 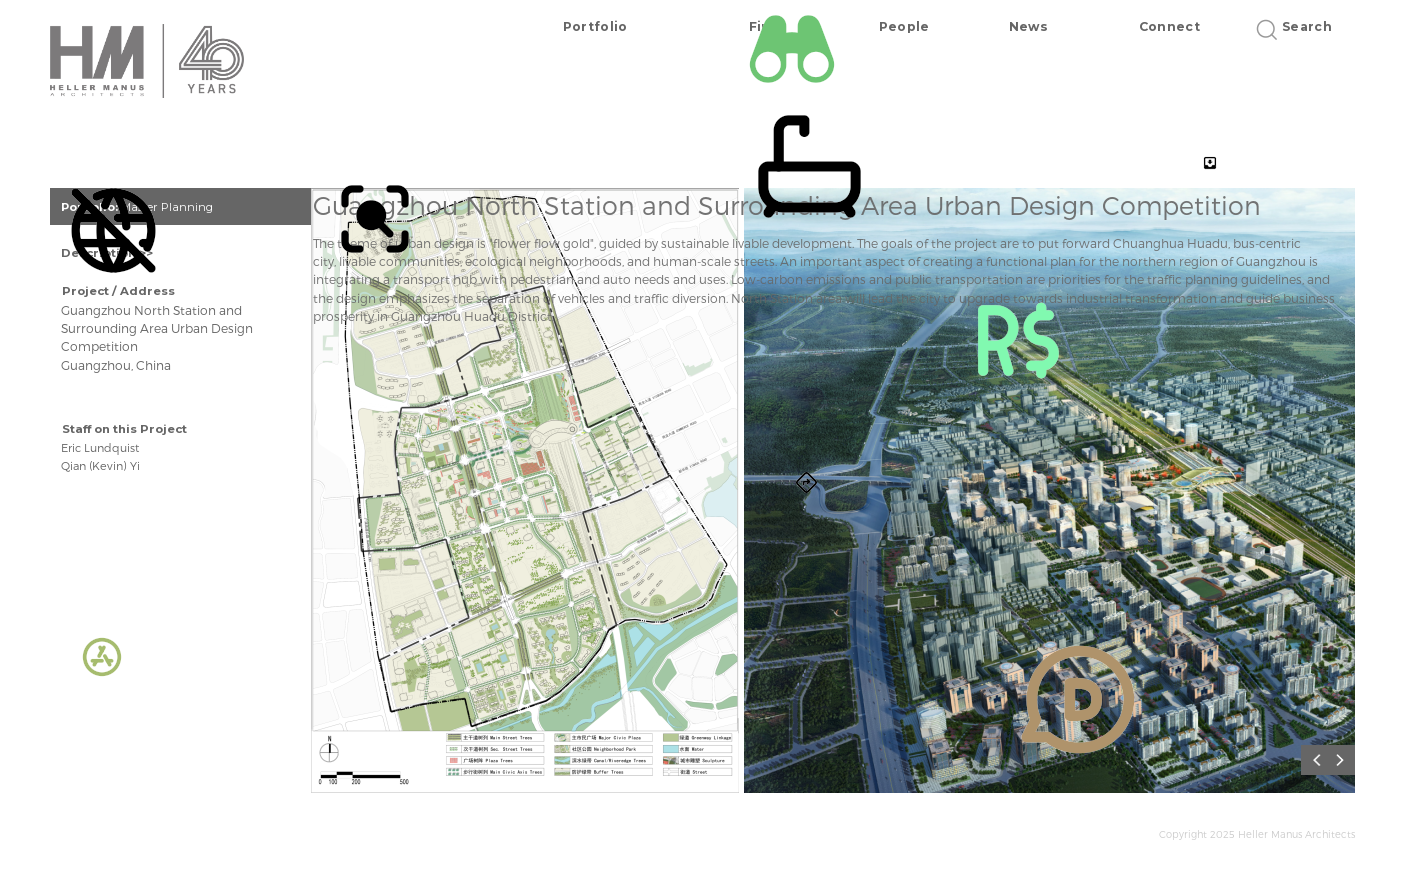 What do you see at coordinates (1018, 340) in the screenshot?
I see `indicates brazilian real (BRL) currency` at bounding box center [1018, 340].